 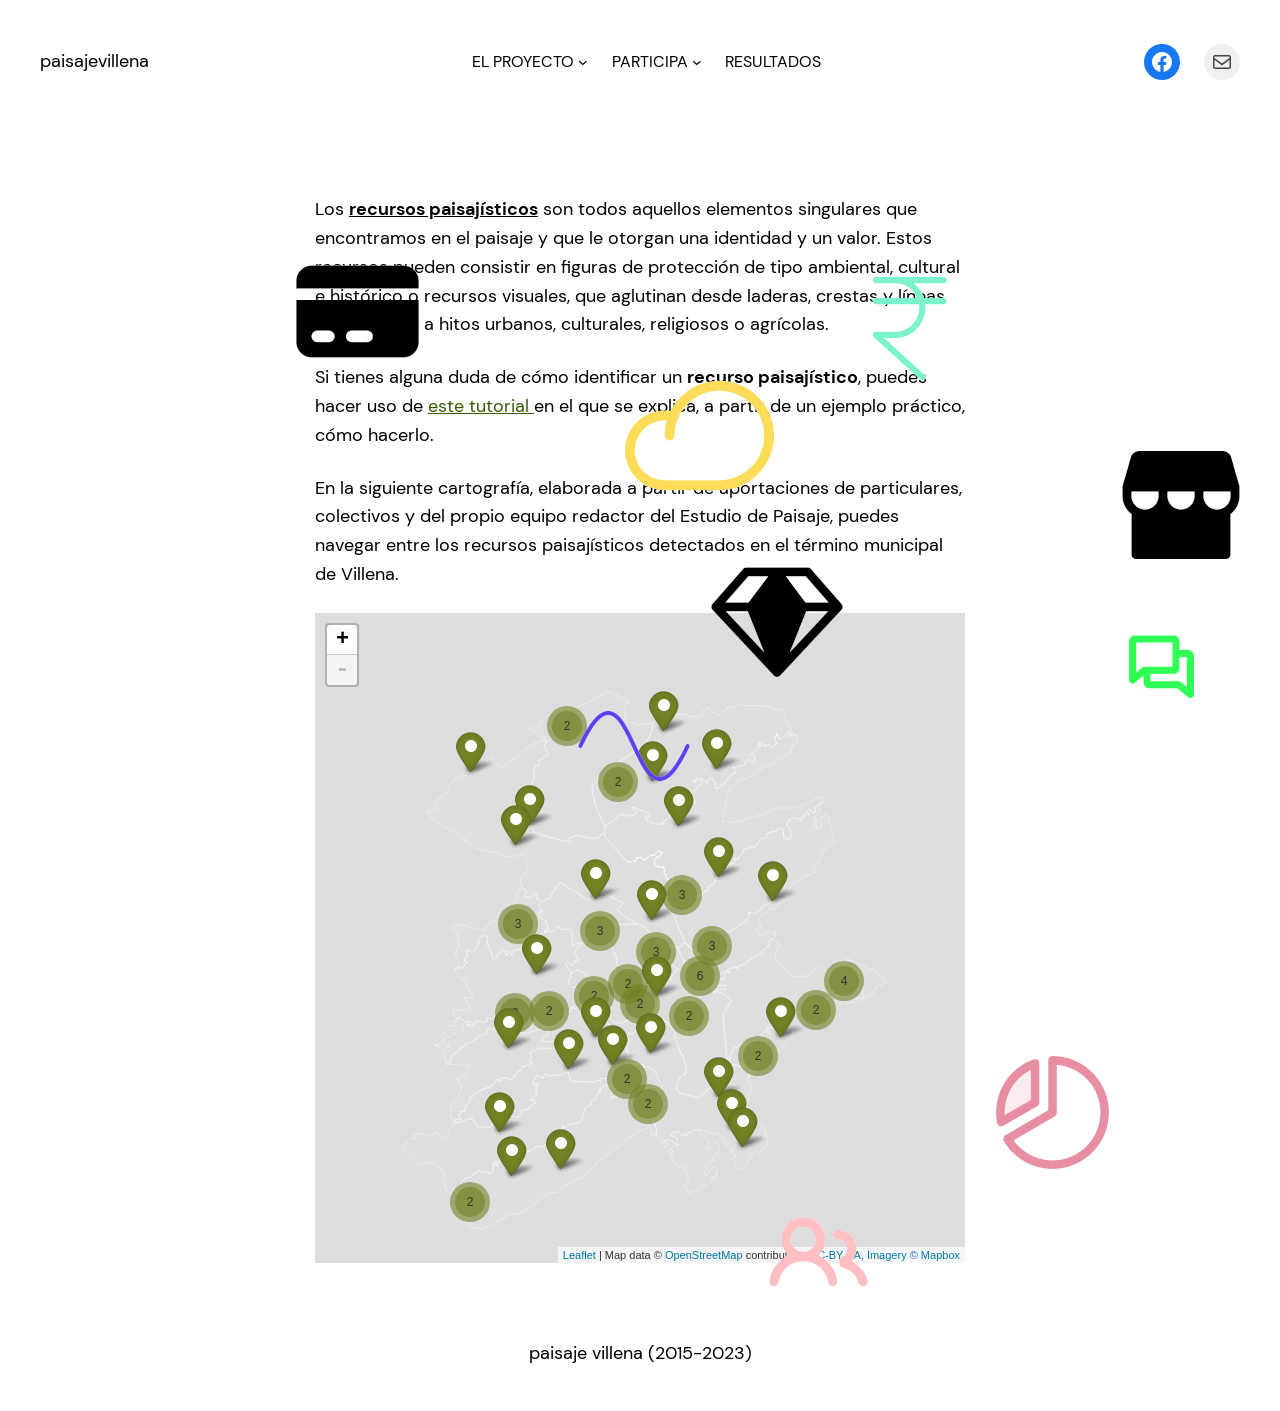 I want to click on browse or open the store, so click(x=1181, y=505).